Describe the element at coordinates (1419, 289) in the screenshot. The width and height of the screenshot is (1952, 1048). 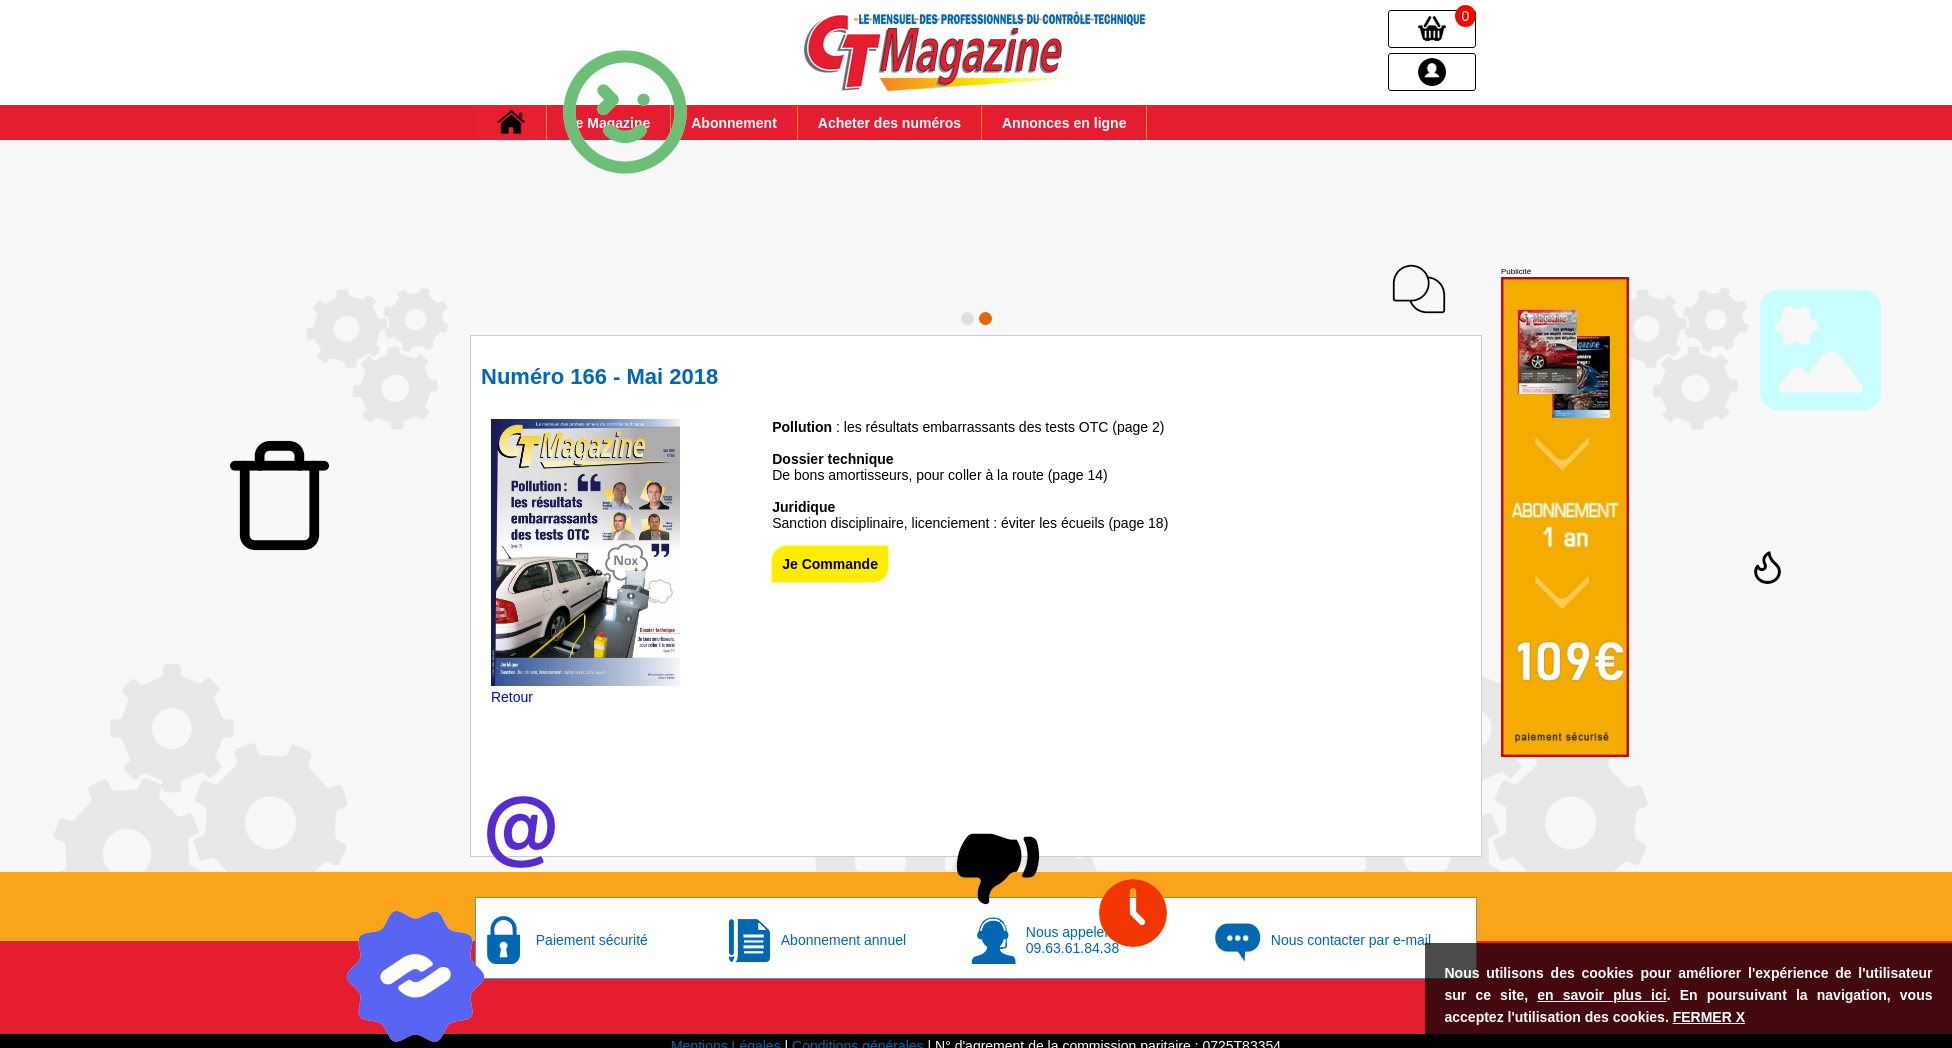
I see `open chat or messaging` at that location.